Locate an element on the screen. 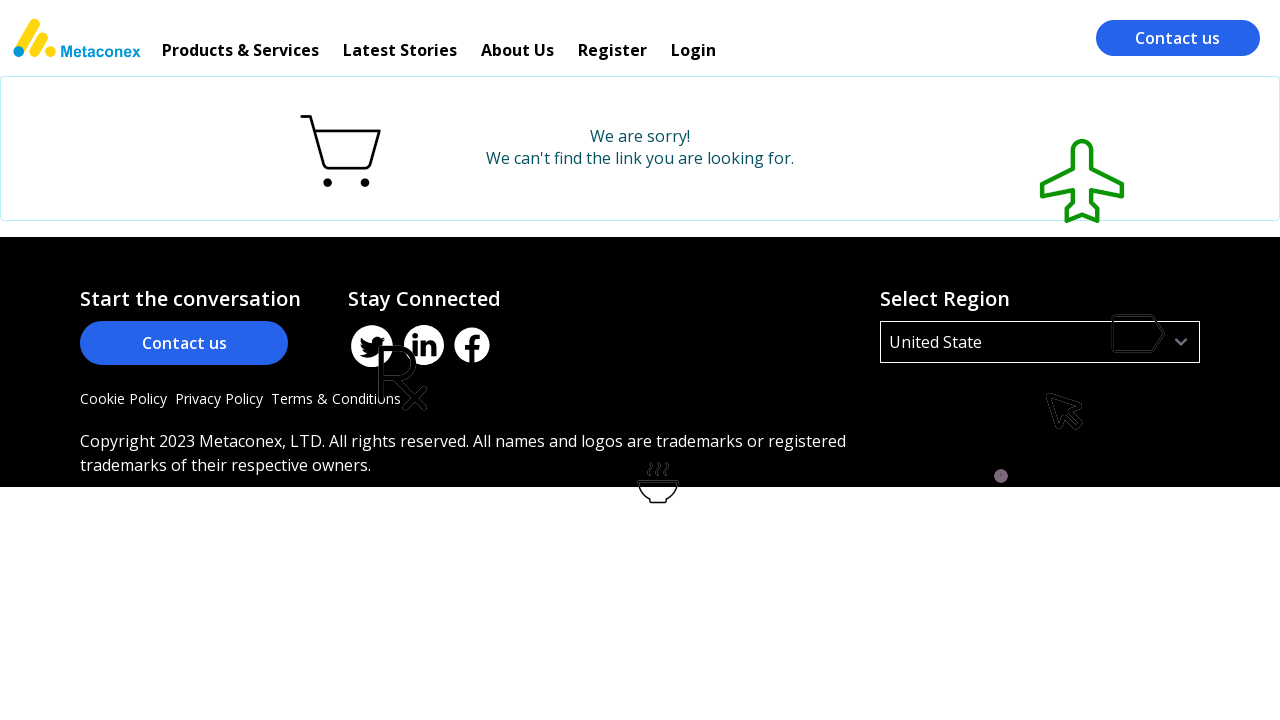 The width and height of the screenshot is (1280, 720). view your shopping cart is located at coordinates (342, 151).